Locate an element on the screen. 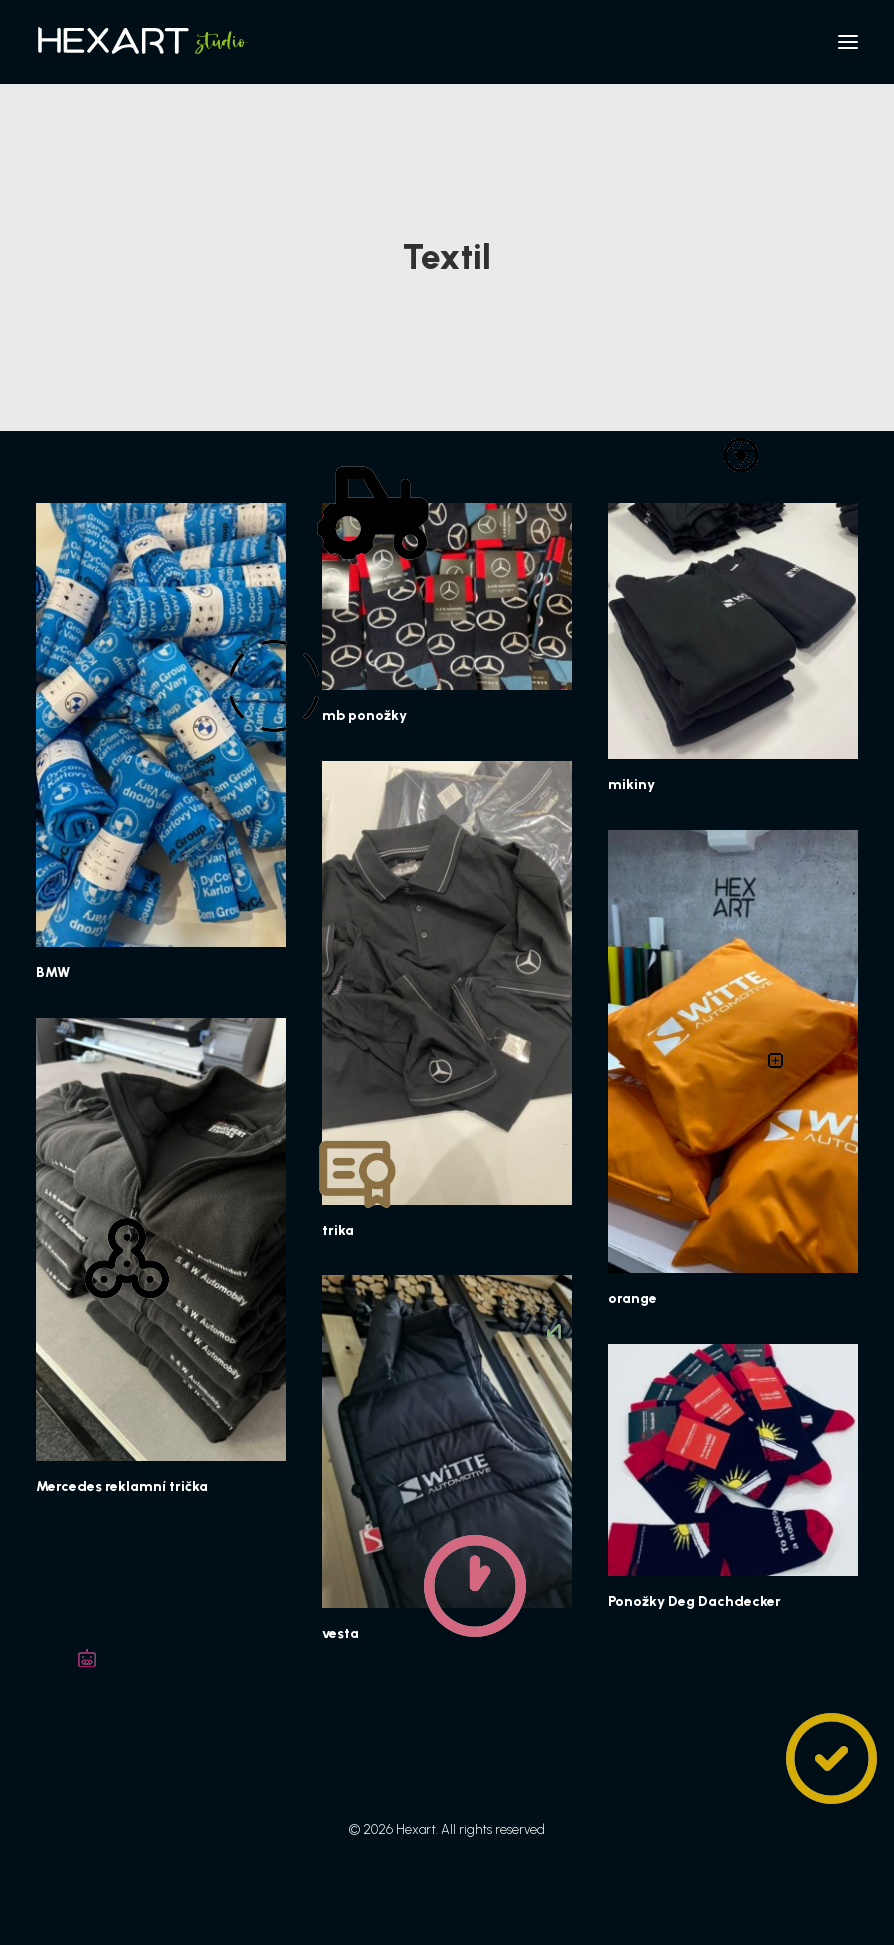 Image resolution: width=894 pixels, height=1945 pixels. open camera to take a photo is located at coordinates (741, 455).